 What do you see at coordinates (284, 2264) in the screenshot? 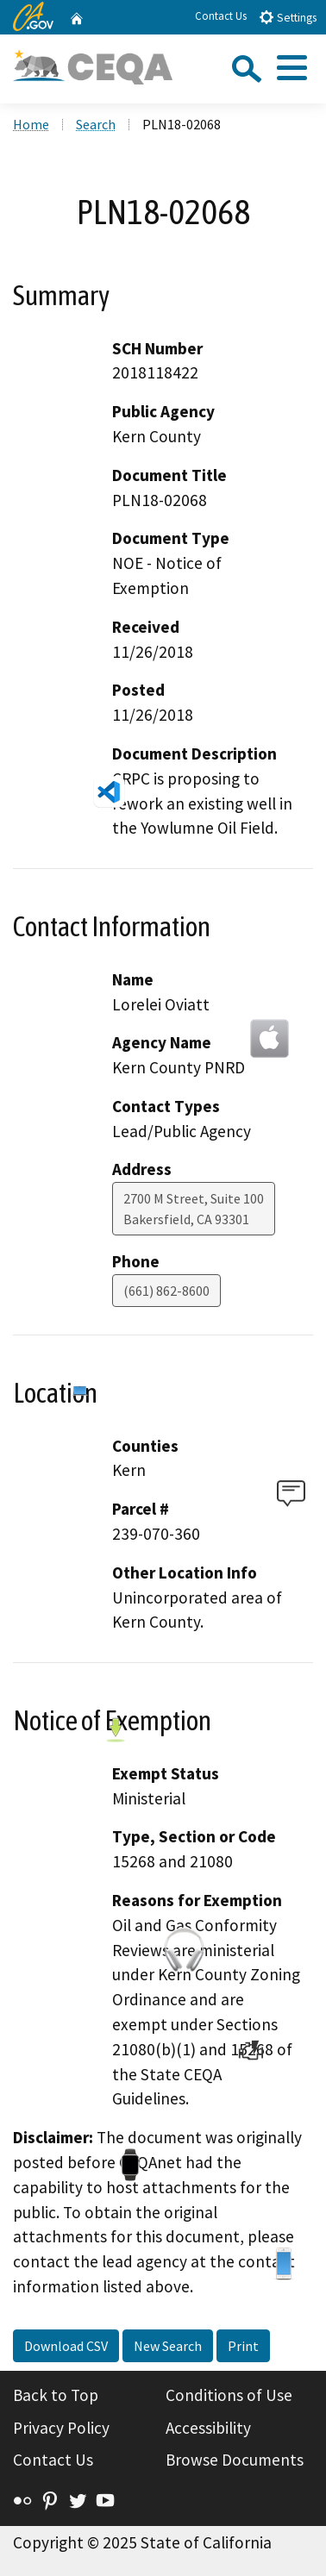
I see `connected iPhone SE device` at bounding box center [284, 2264].